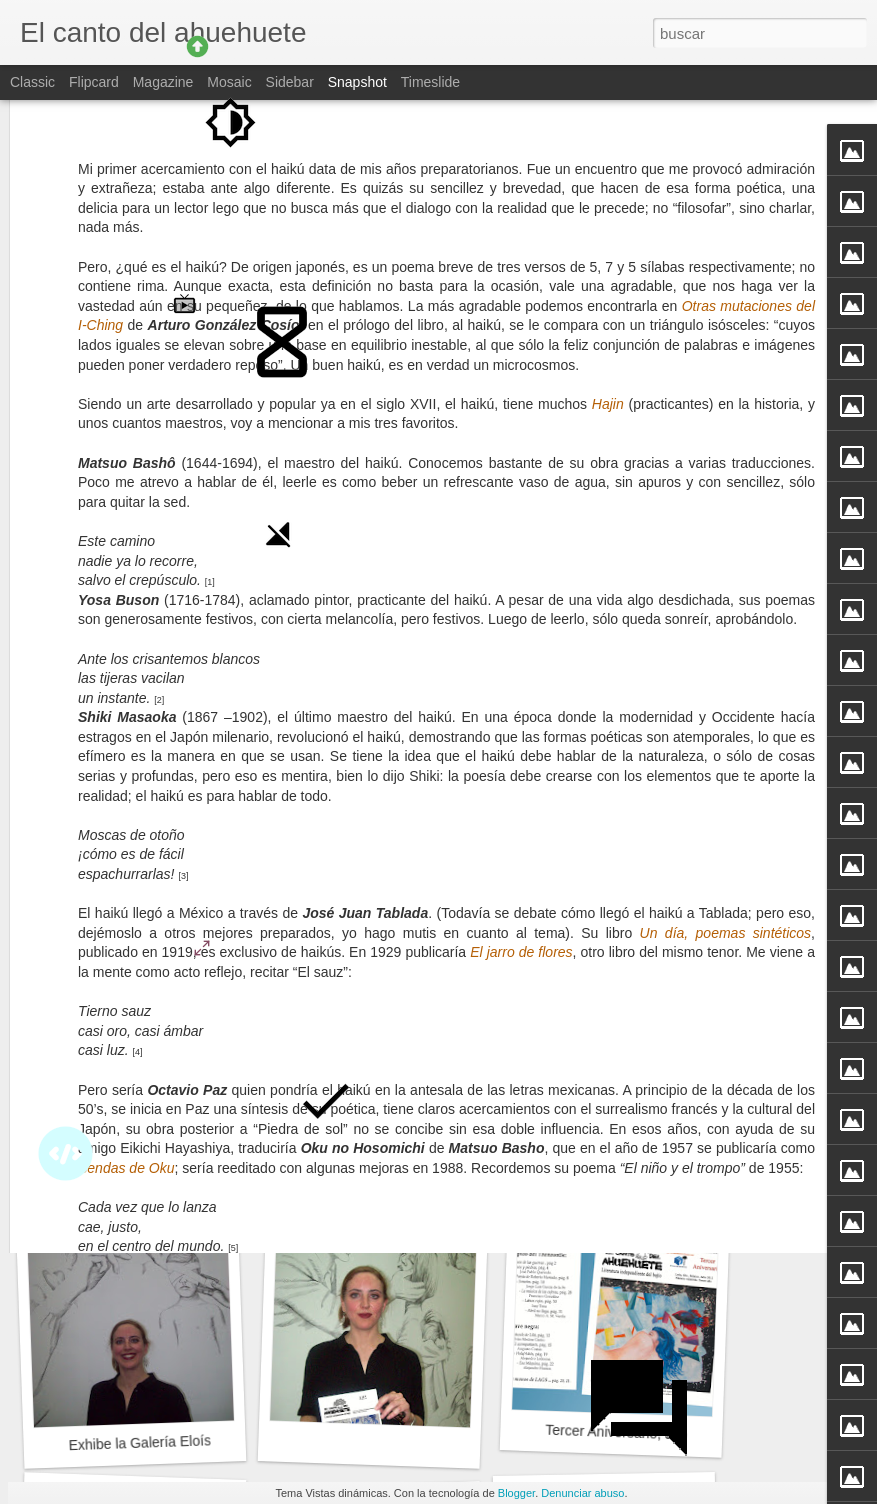  What do you see at coordinates (65, 1153) in the screenshot?
I see `access code editor or development tools` at bounding box center [65, 1153].